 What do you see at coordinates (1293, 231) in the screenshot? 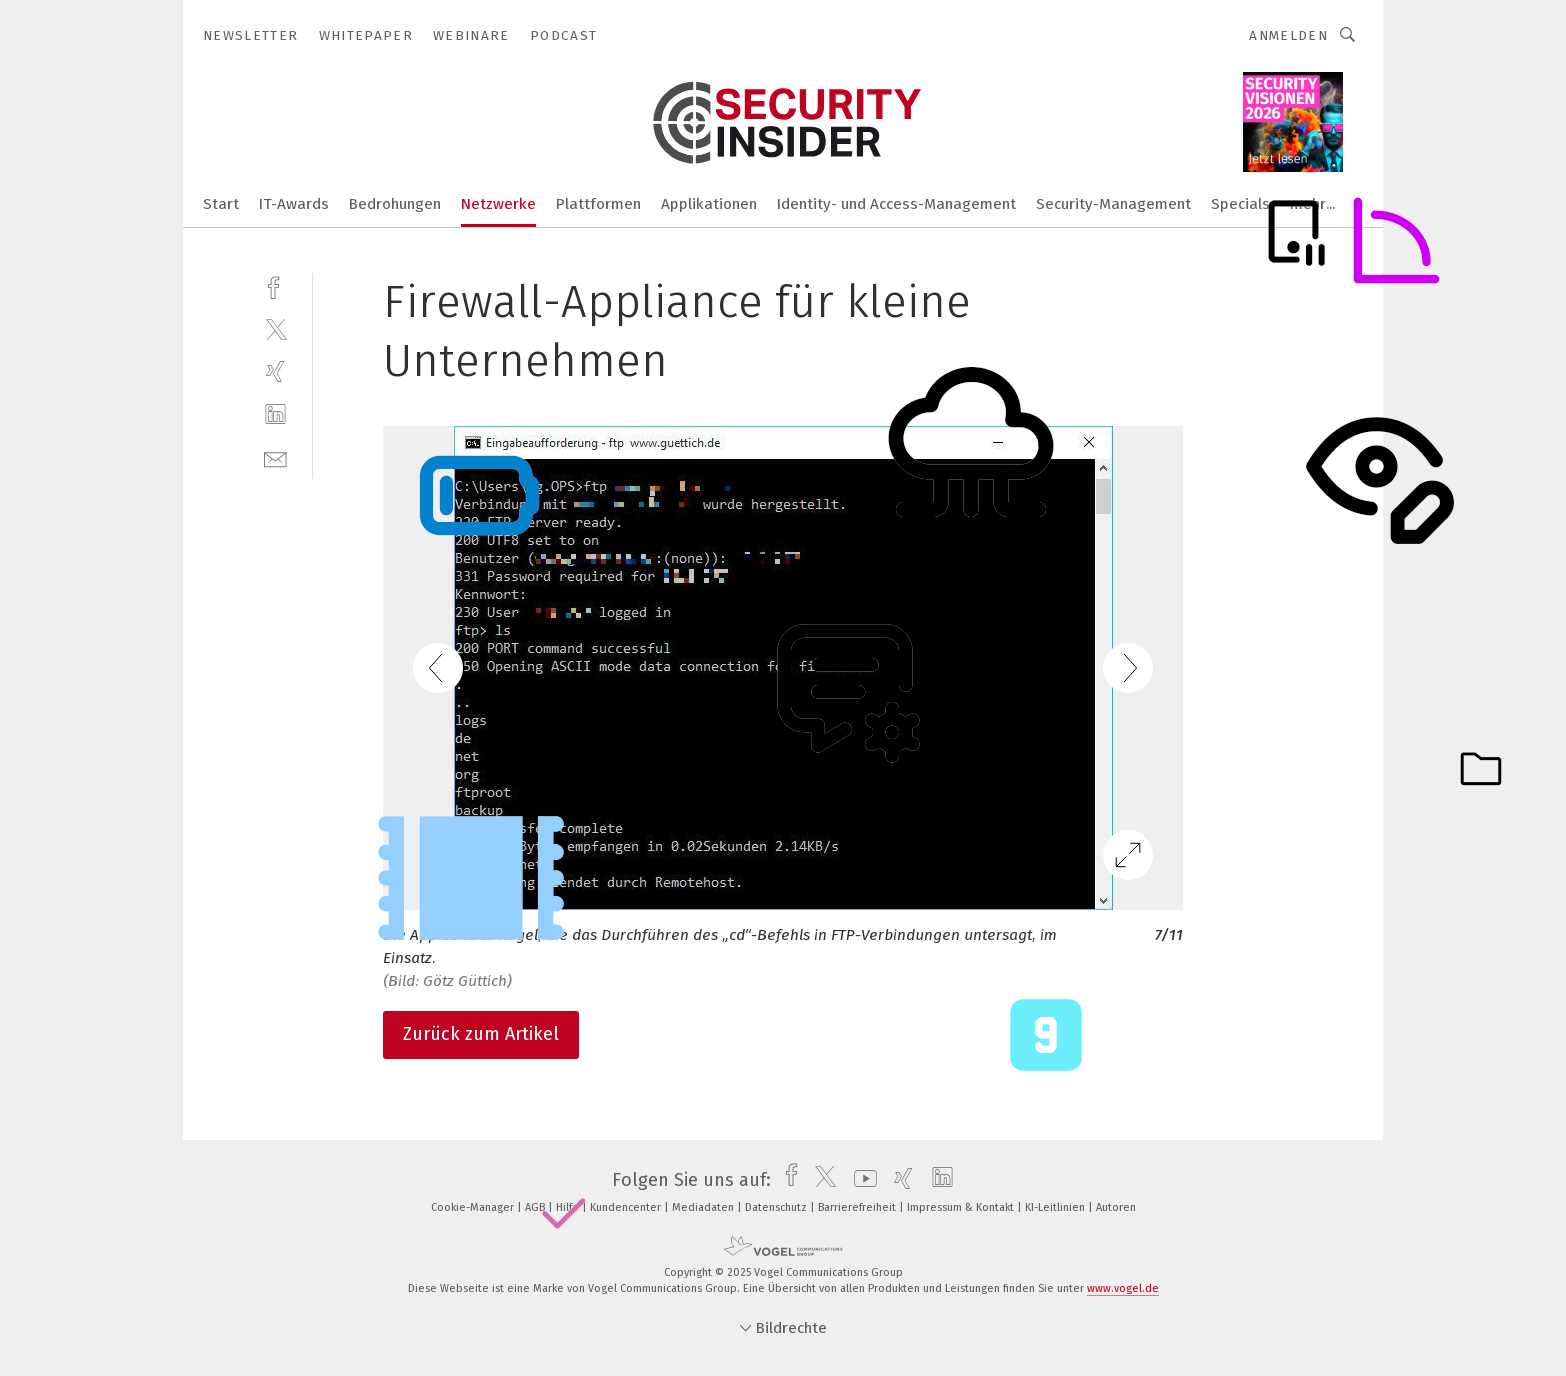
I see `pause media playback on tablet device` at bounding box center [1293, 231].